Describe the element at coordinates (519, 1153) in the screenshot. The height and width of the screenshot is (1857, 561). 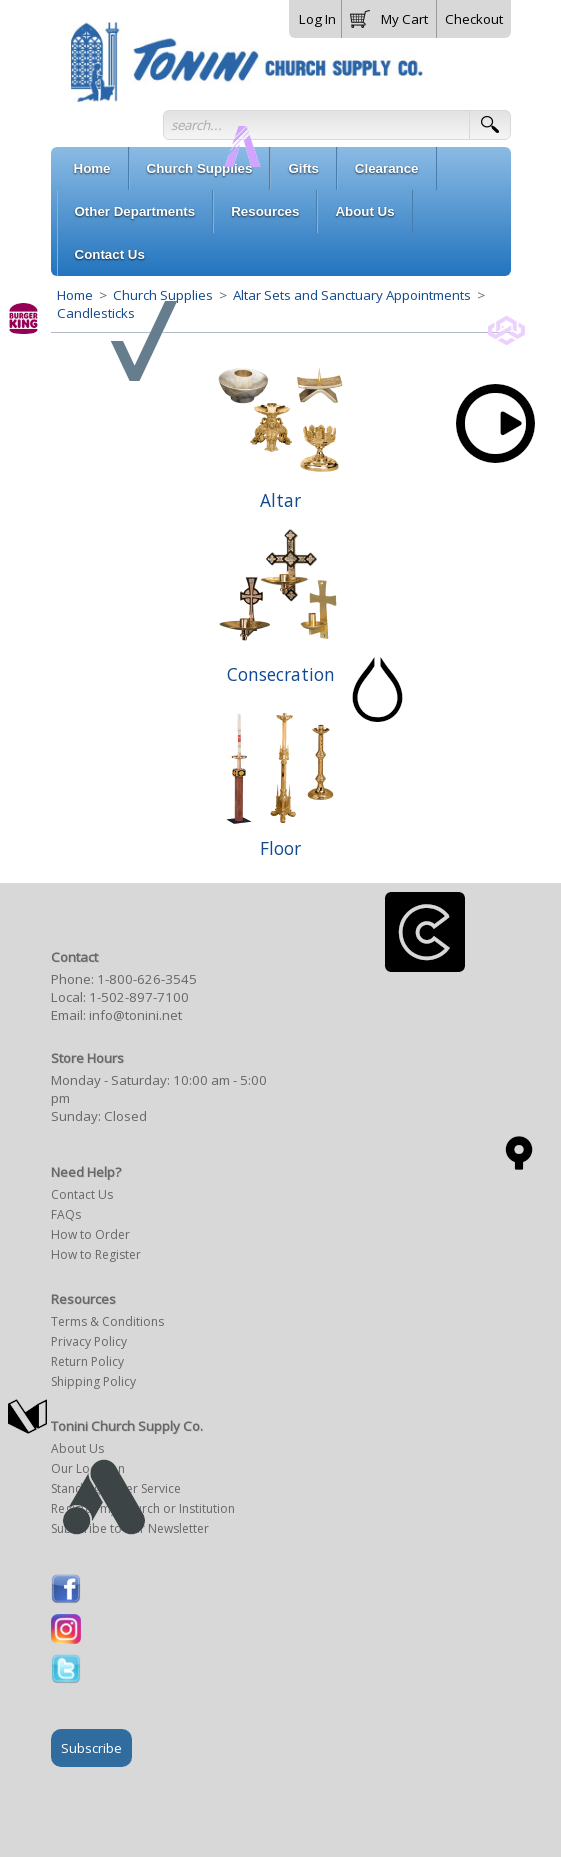
I see `open sourcetree git client` at that location.